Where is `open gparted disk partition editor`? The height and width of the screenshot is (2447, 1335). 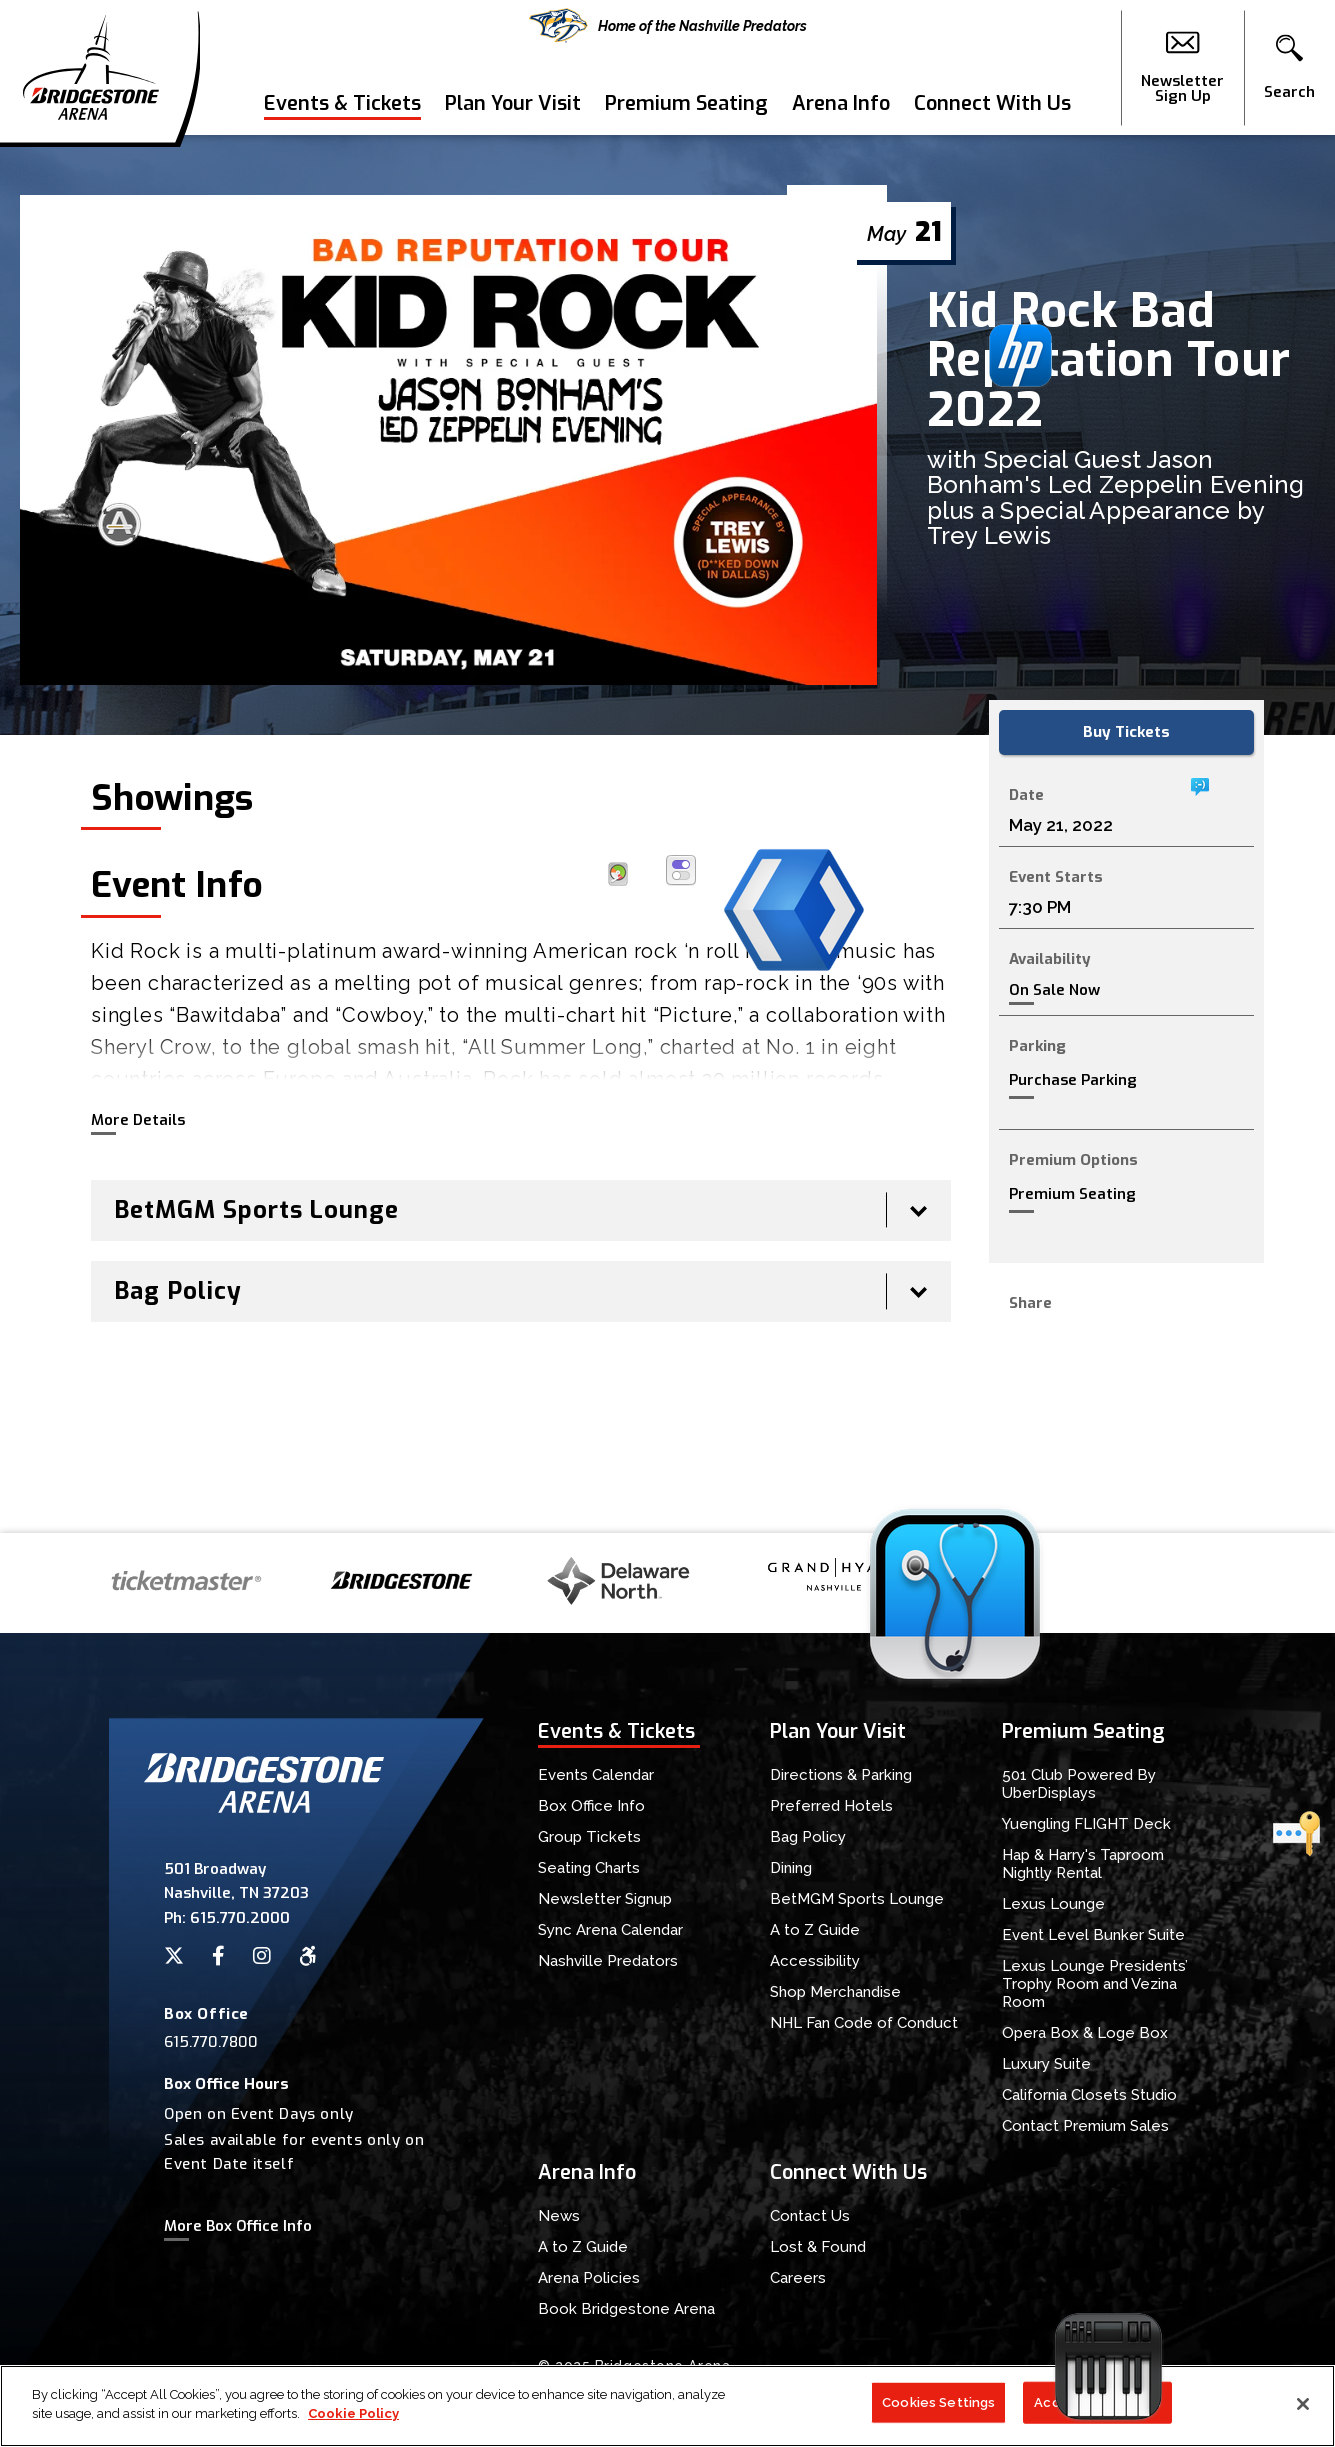 open gparted disk partition editor is located at coordinates (618, 874).